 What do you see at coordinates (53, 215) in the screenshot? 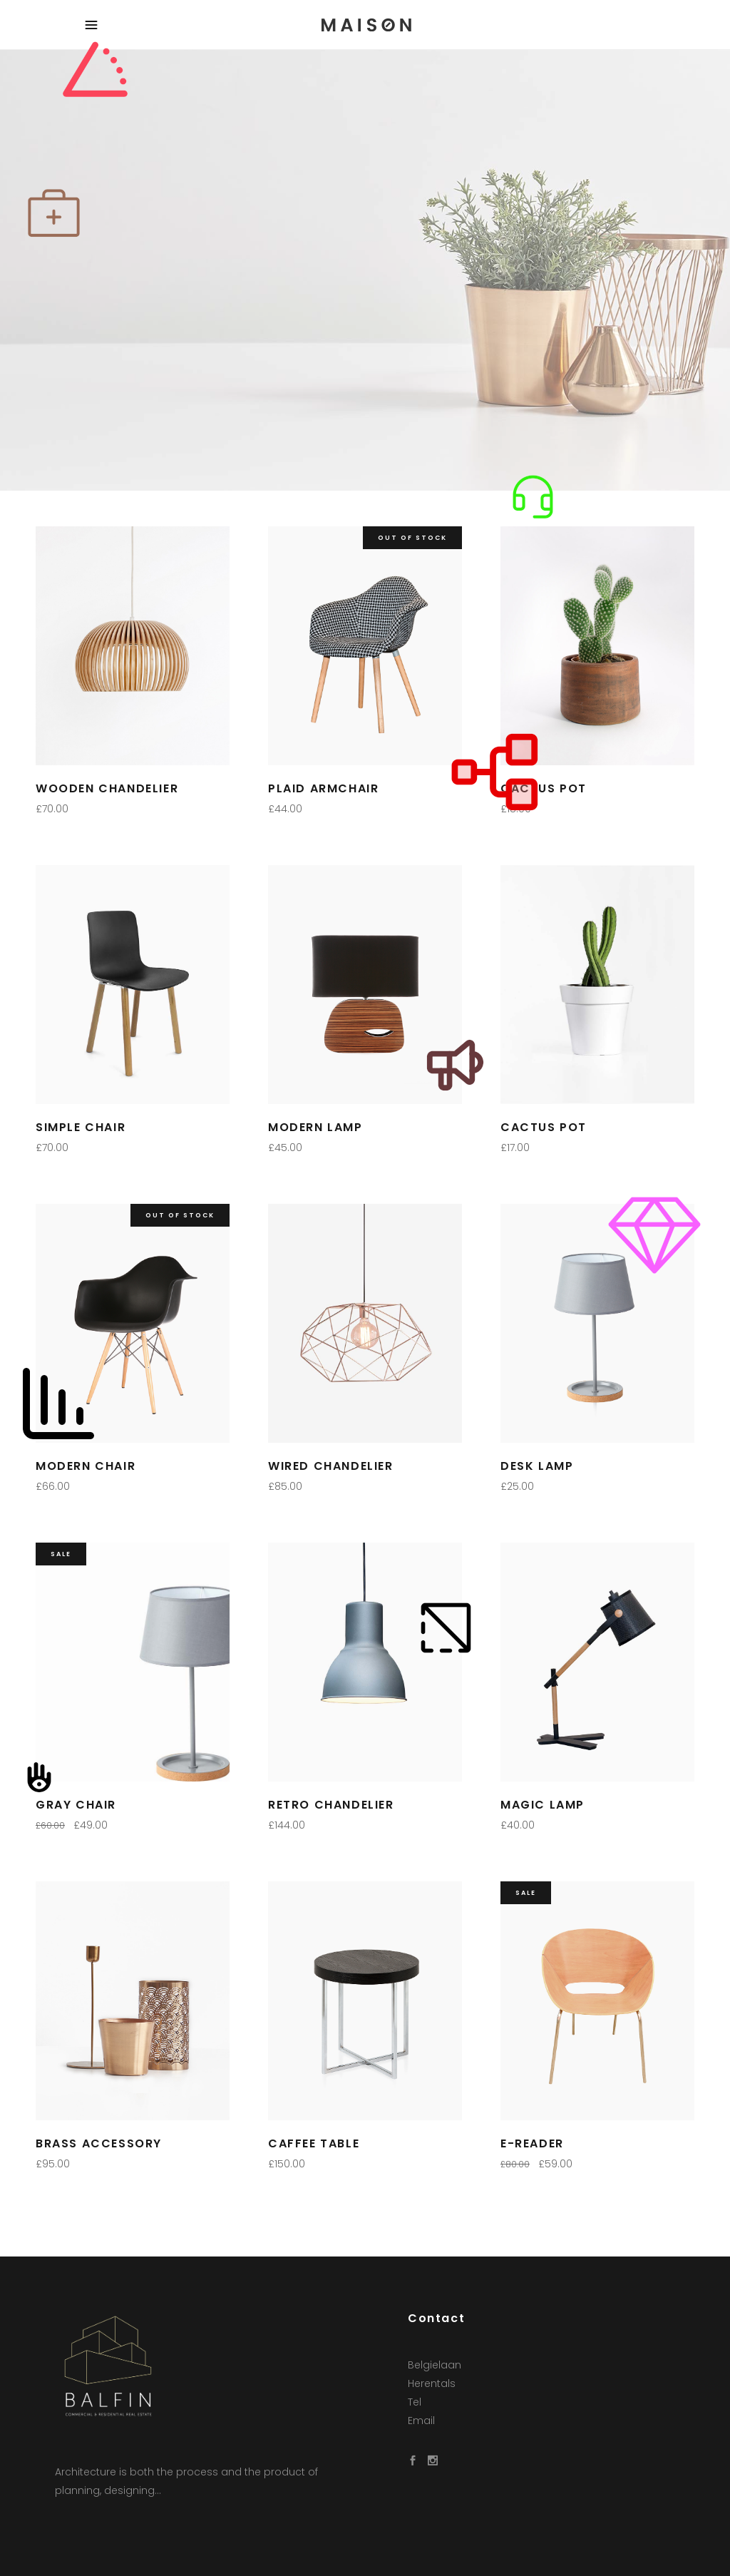
I see `access first aid or medical resources` at bounding box center [53, 215].